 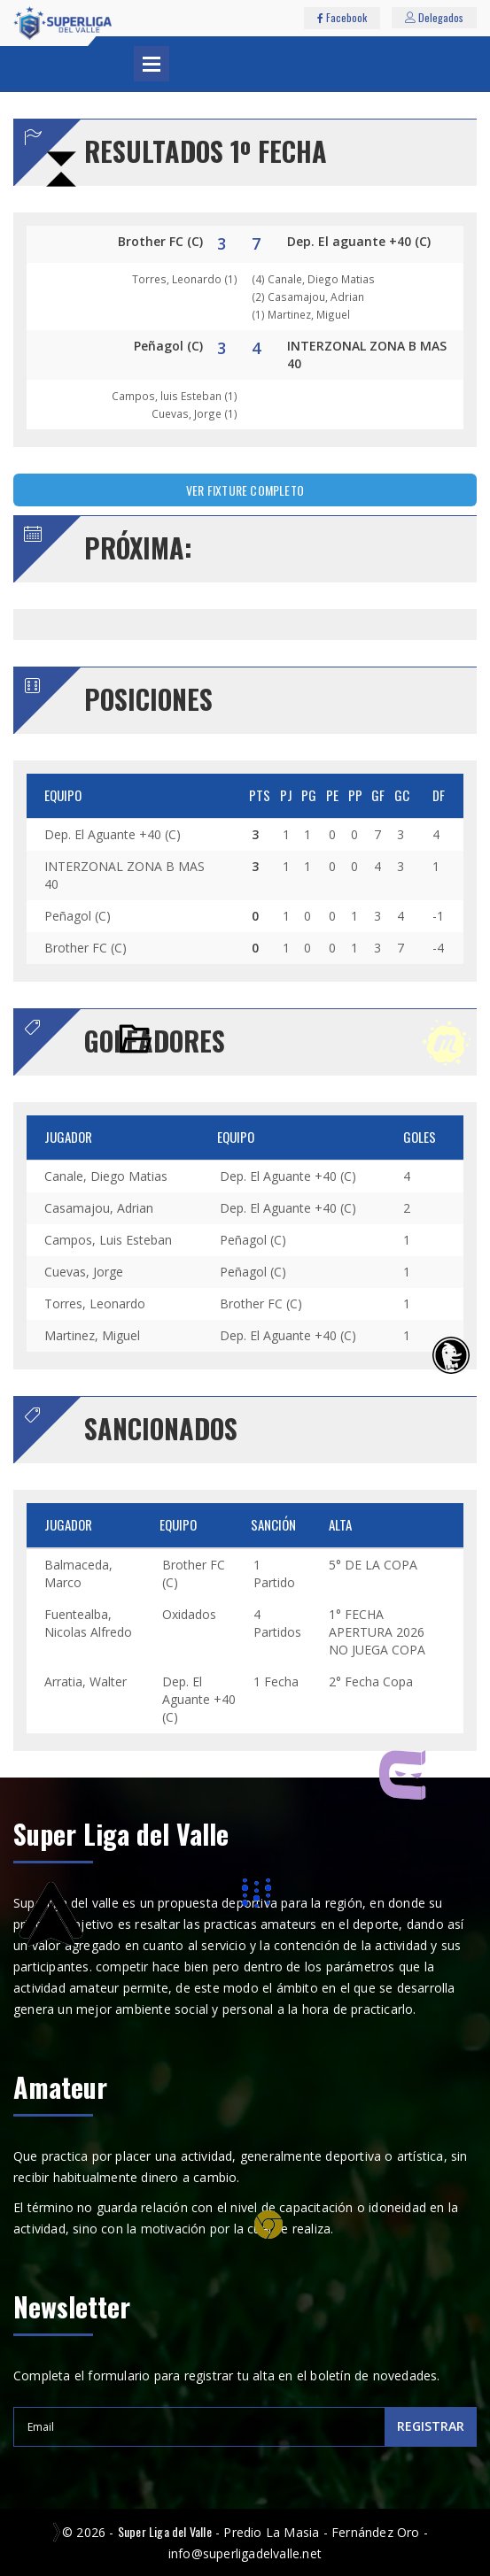 I want to click on open duckduckgo search engine, so click(x=451, y=1355).